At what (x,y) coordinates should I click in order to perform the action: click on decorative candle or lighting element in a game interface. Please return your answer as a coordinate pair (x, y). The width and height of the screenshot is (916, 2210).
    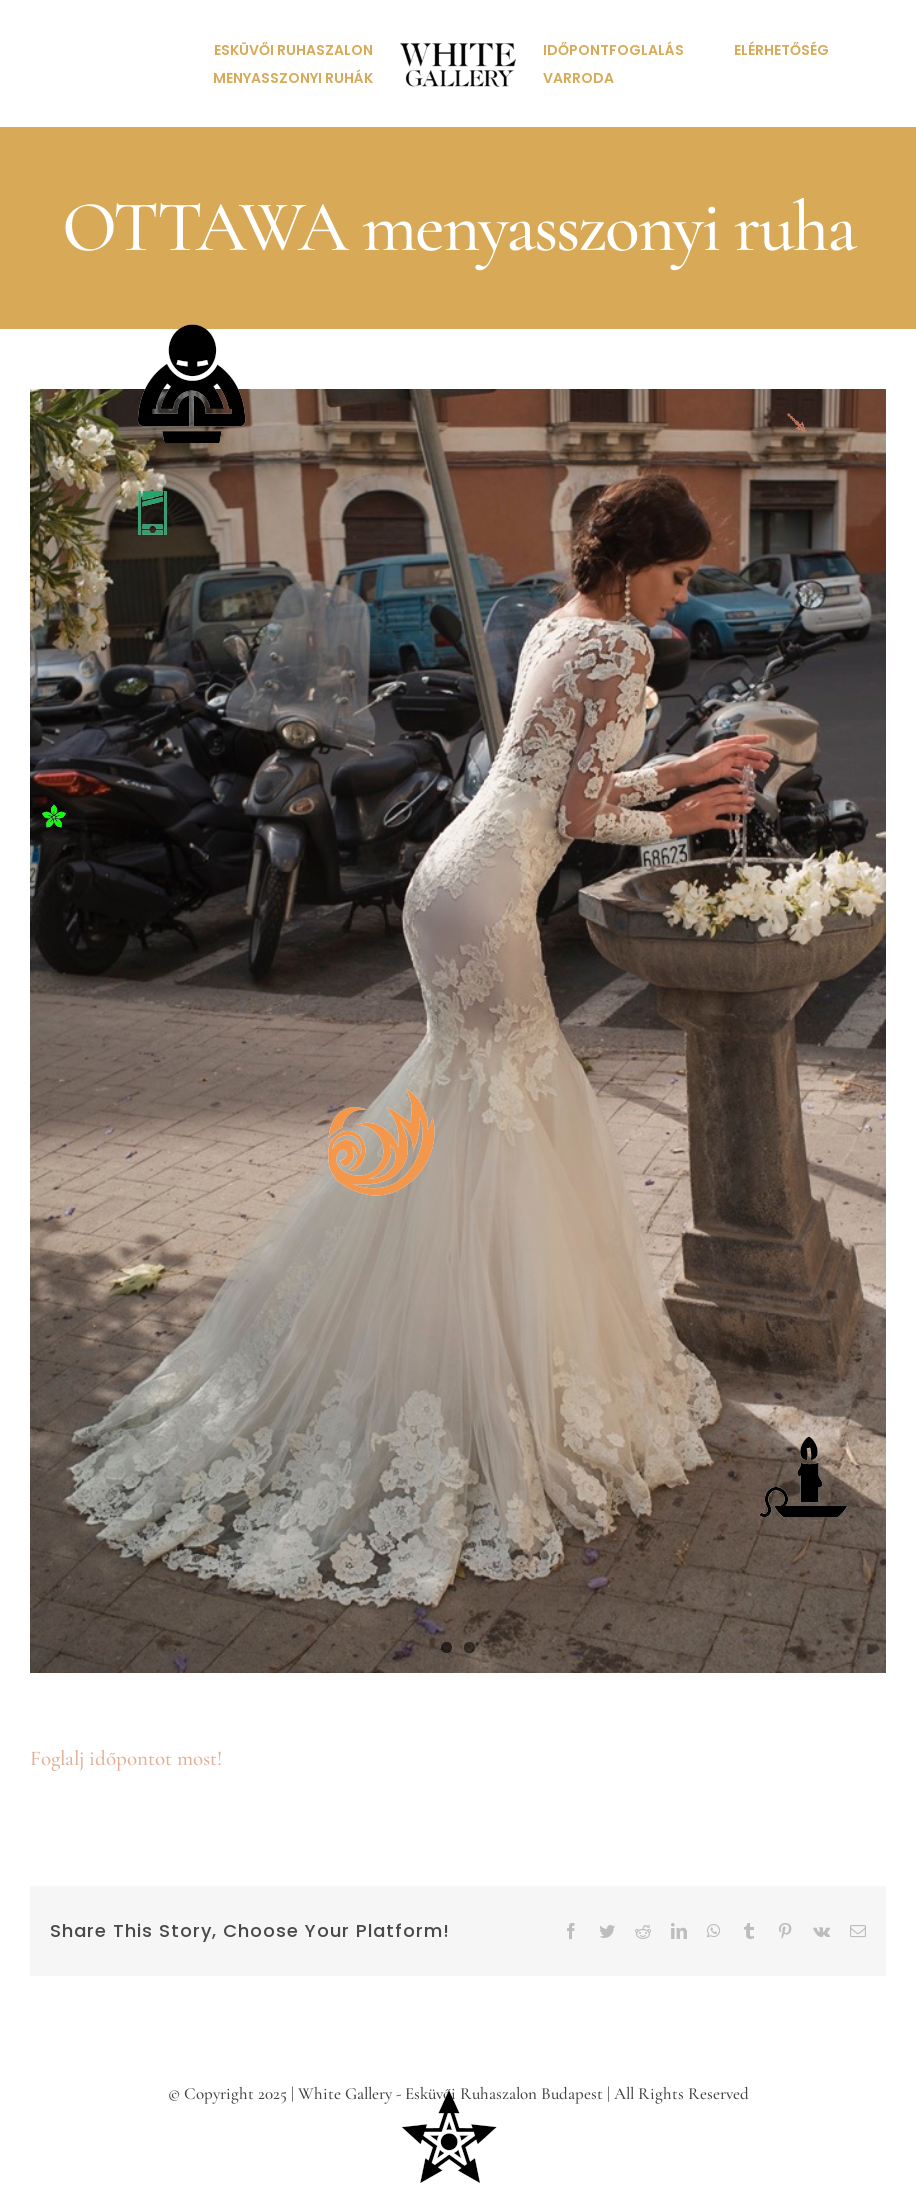
    Looking at the image, I should click on (802, 1481).